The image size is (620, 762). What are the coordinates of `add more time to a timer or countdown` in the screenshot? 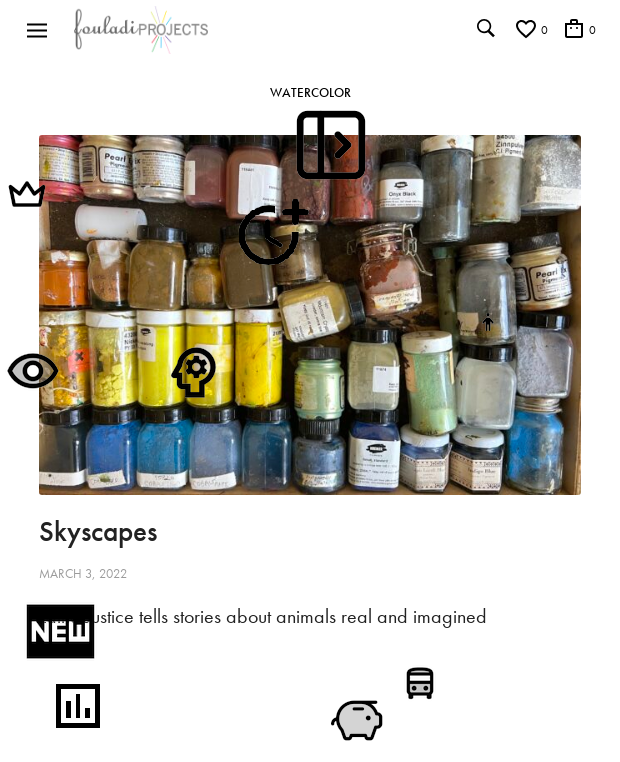 It's located at (272, 232).